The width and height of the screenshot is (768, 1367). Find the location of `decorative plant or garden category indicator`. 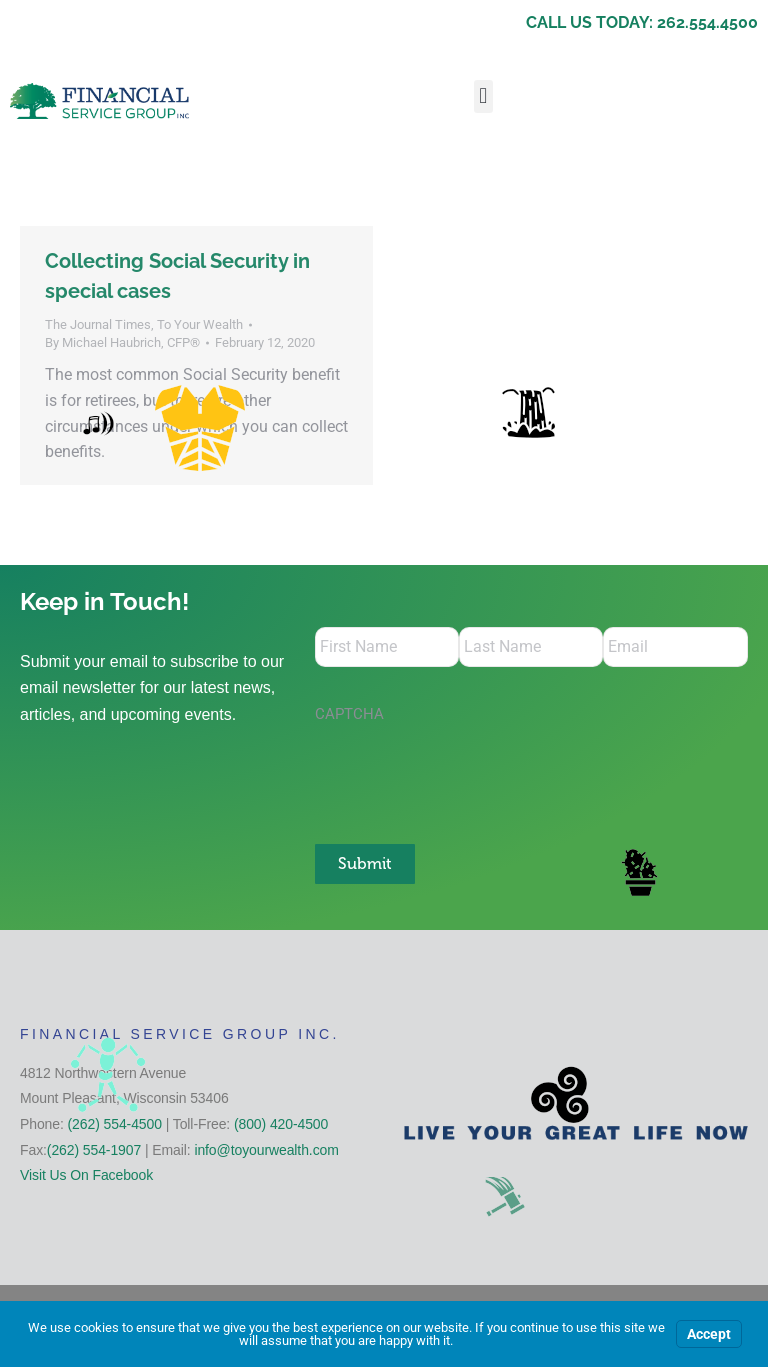

decorative plant or garden category indicator is located at coordinates (640, 872).